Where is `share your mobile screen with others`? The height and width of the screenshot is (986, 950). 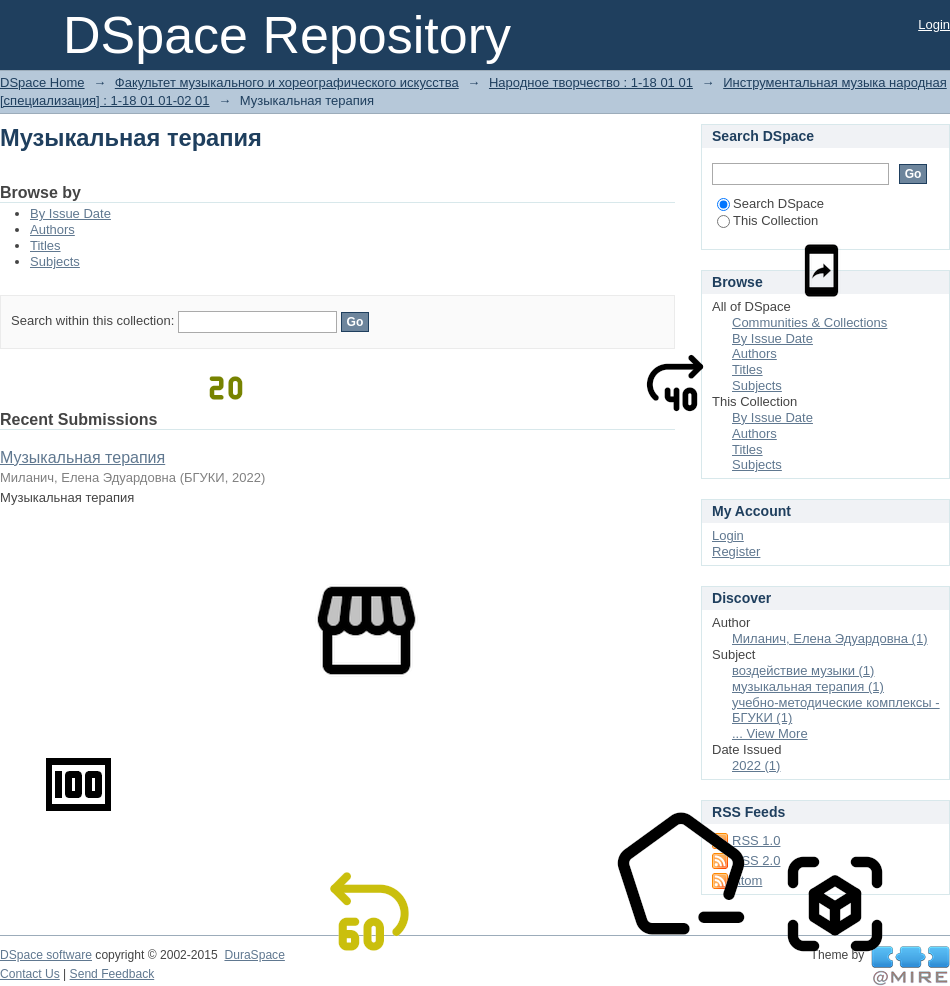 share your mobile screen with others is located at coordinates (821, 270).